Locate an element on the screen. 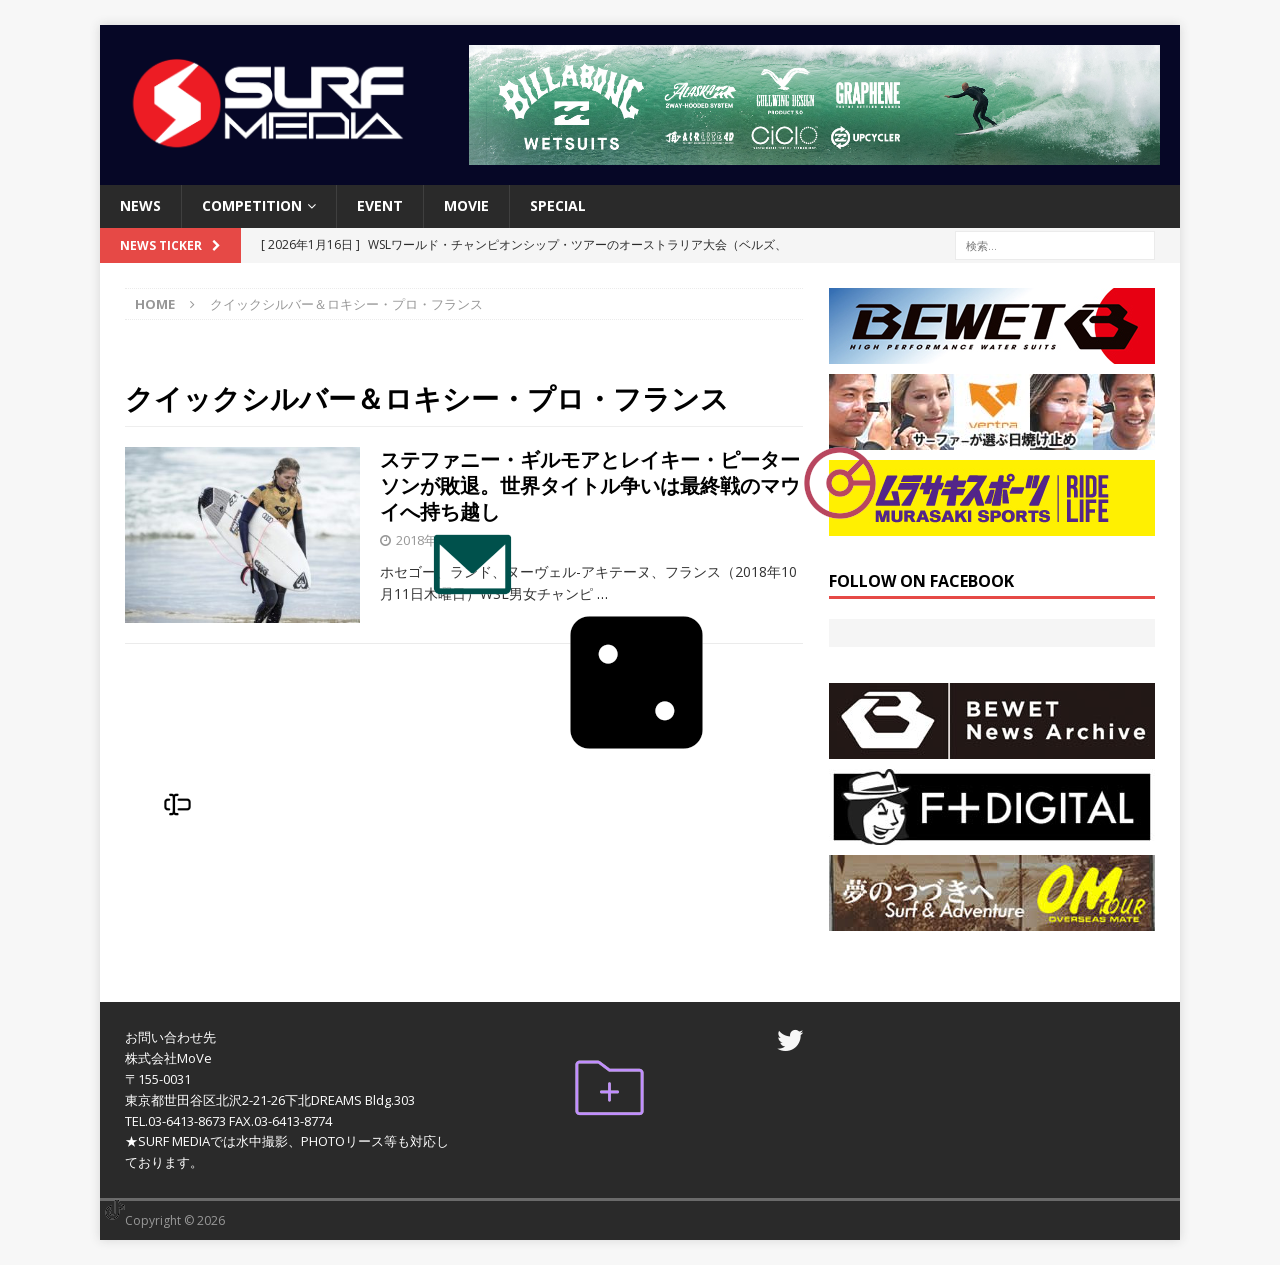 The width and height of the screenshot is (1280, 1265). open the TikTok app is located at coordinates (115, 1210).